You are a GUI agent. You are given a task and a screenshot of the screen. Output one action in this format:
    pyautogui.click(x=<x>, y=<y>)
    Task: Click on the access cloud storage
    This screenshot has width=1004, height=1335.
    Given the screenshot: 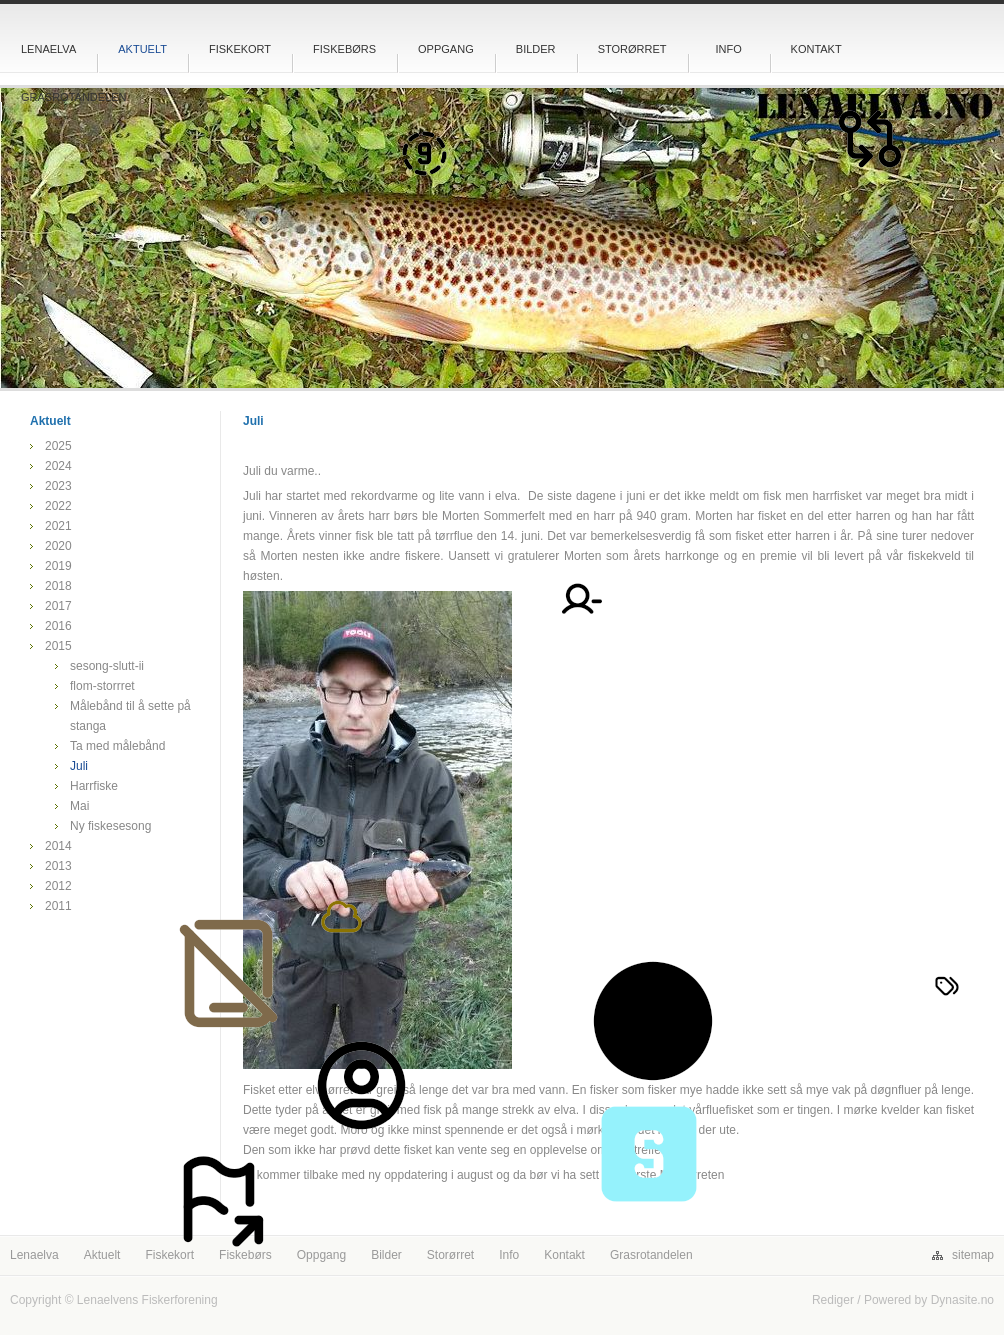 What is the action you would take?
    pyautogui.click(x=341, y=916)
    